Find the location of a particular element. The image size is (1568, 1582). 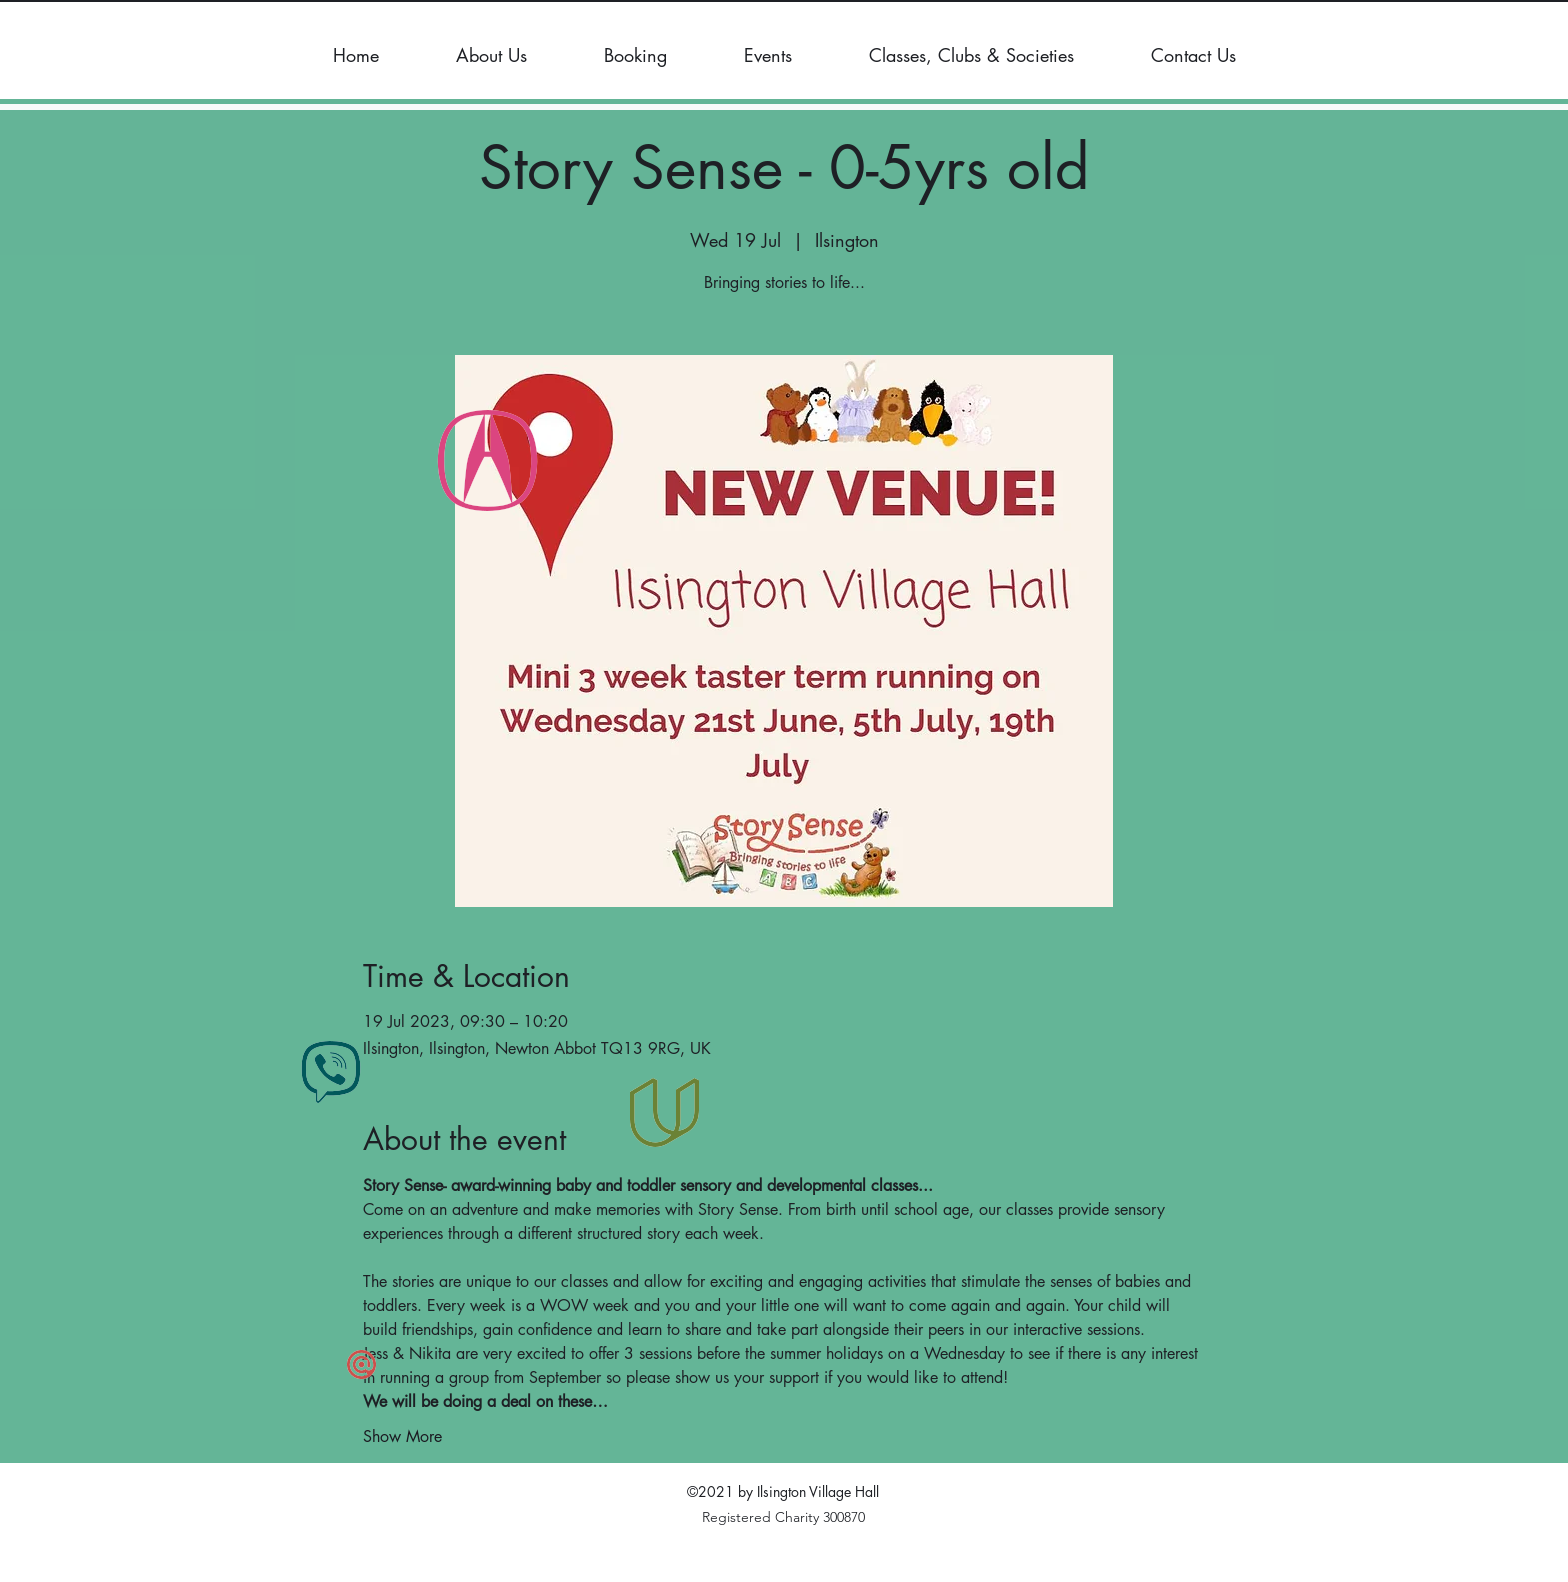

open viber messaging app is located at coordinates (331, 1072).